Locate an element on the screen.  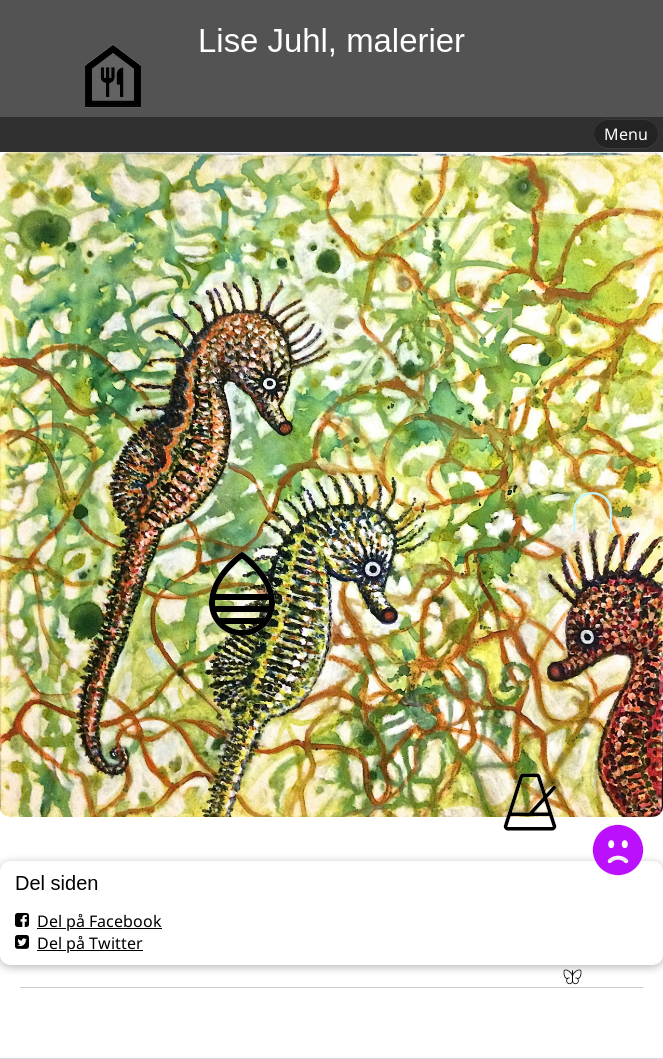
indicates a lightweight or delicate mode is located at coordinates (572, 976).